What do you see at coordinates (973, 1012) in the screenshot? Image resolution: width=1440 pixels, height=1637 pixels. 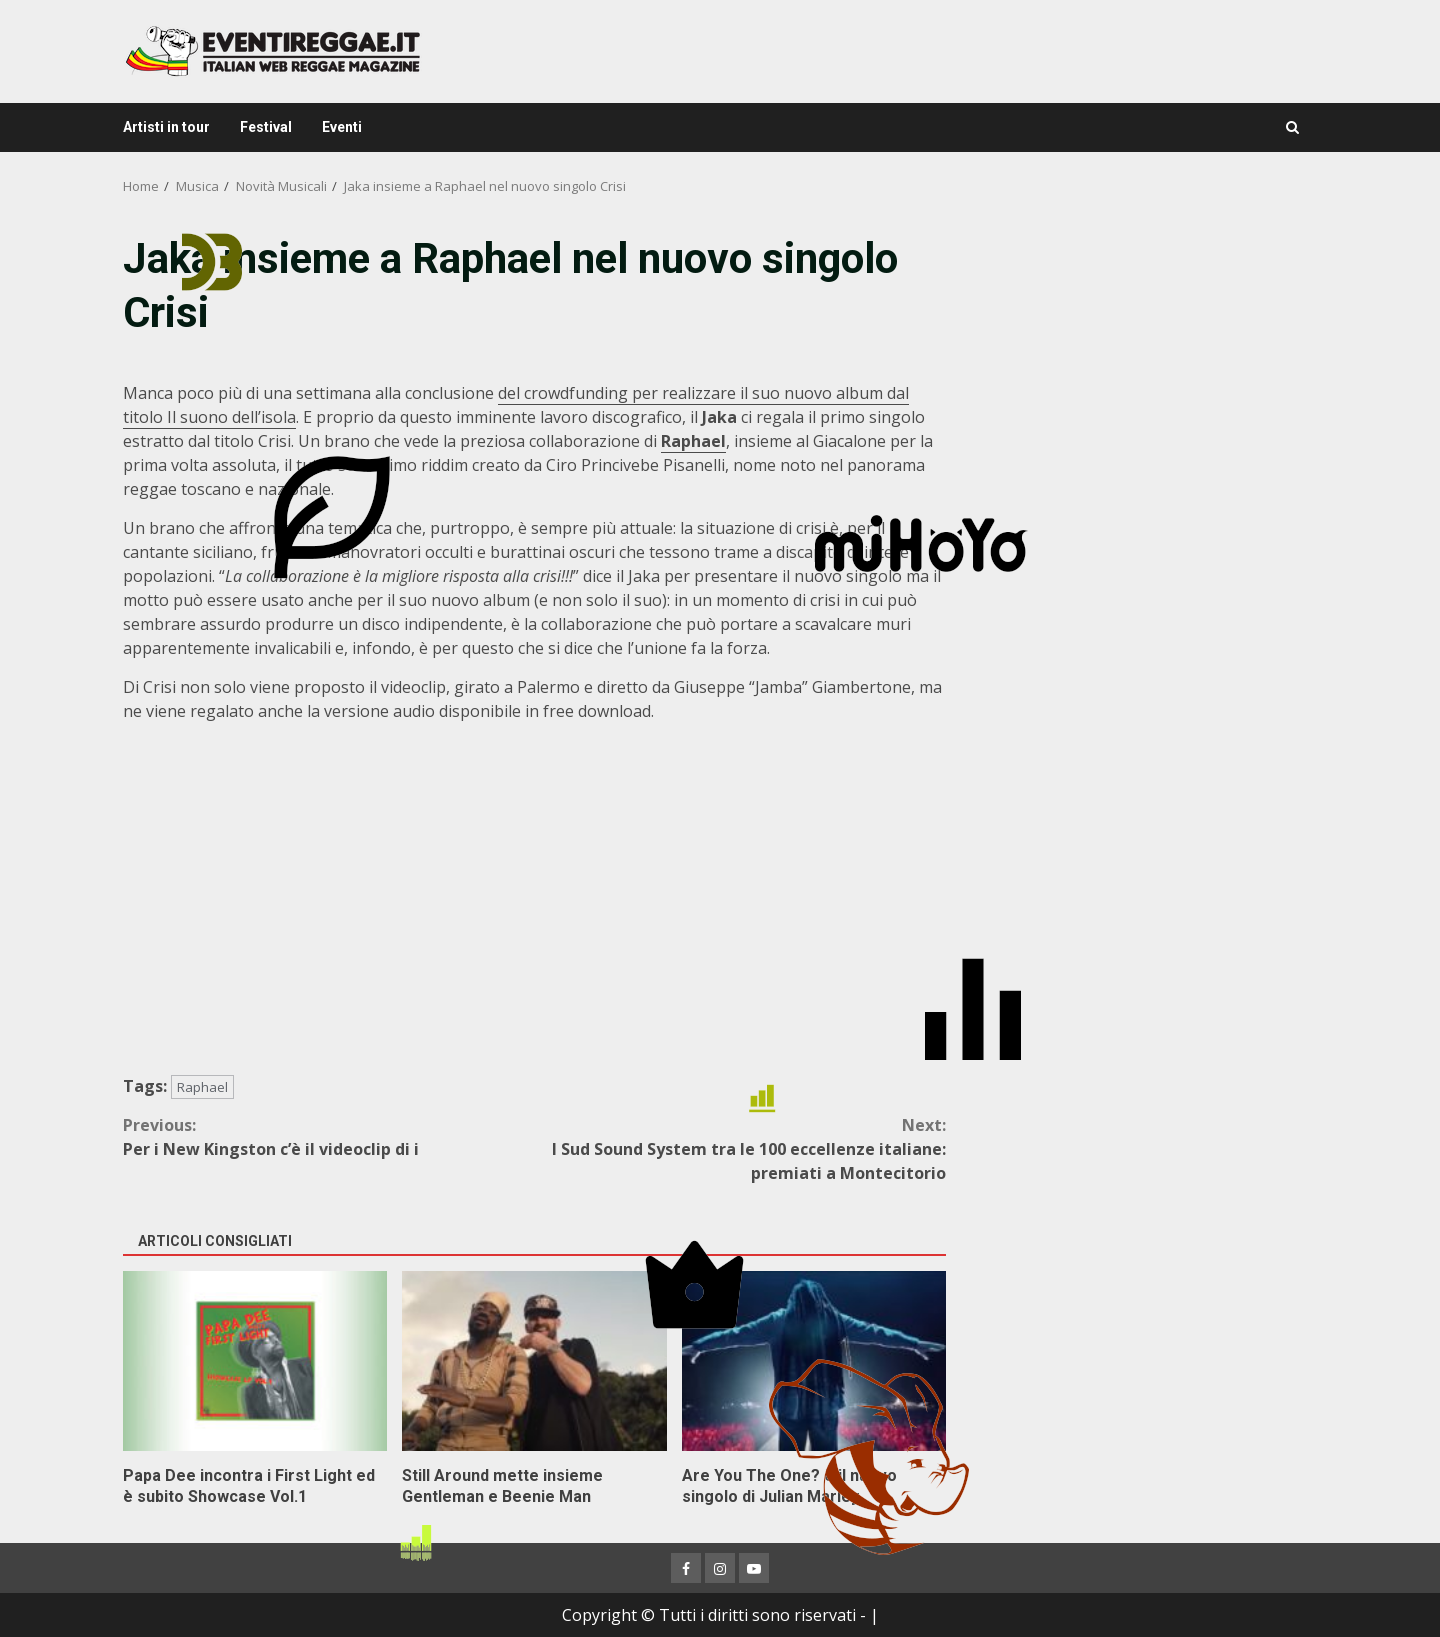 I see `view analytics or statistics` at bounding box center [973, 1012].